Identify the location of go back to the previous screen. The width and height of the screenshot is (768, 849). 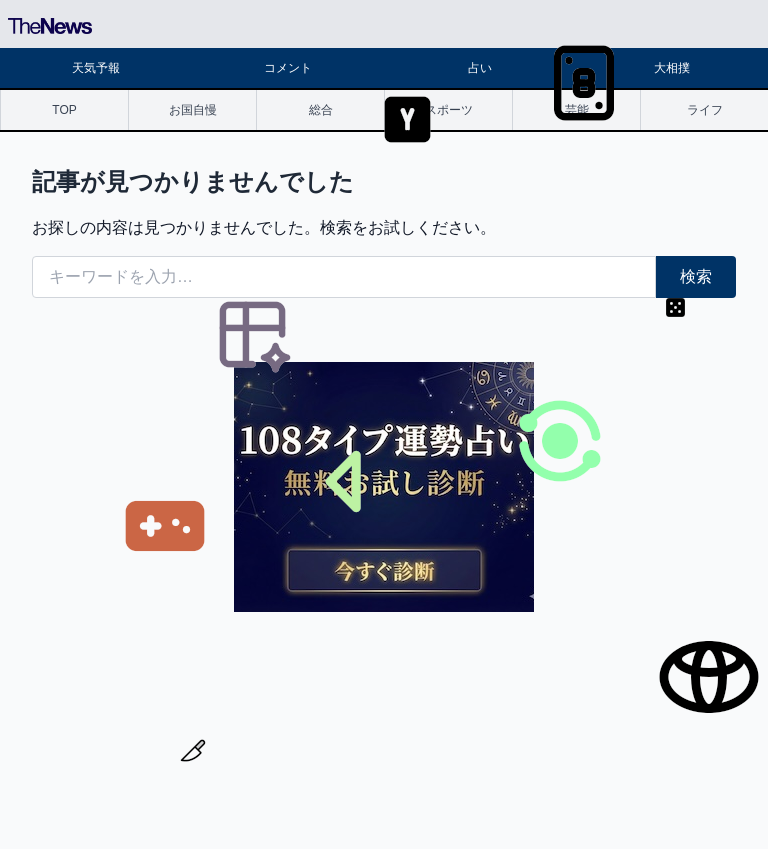
(347, 481).